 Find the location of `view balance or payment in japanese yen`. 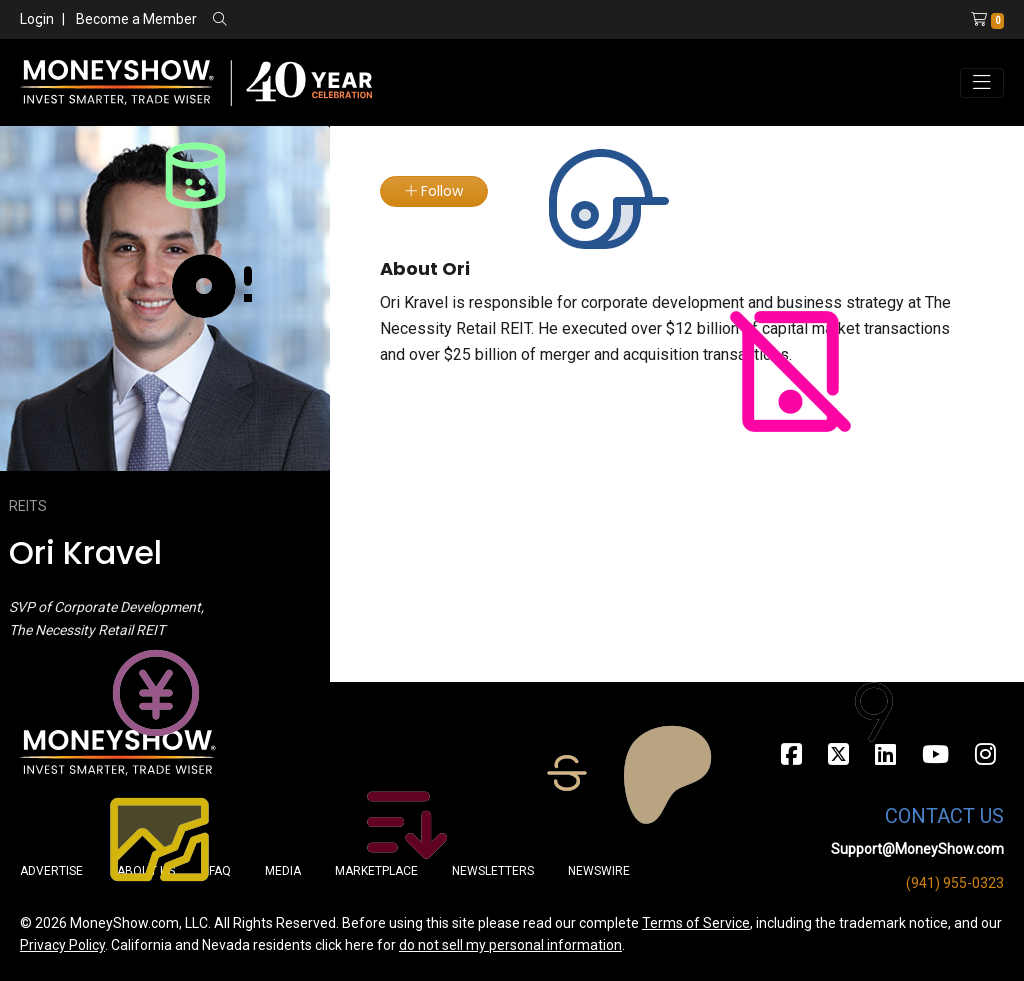

view balance or payment in japanese yen is located at coordinates (156, 693).